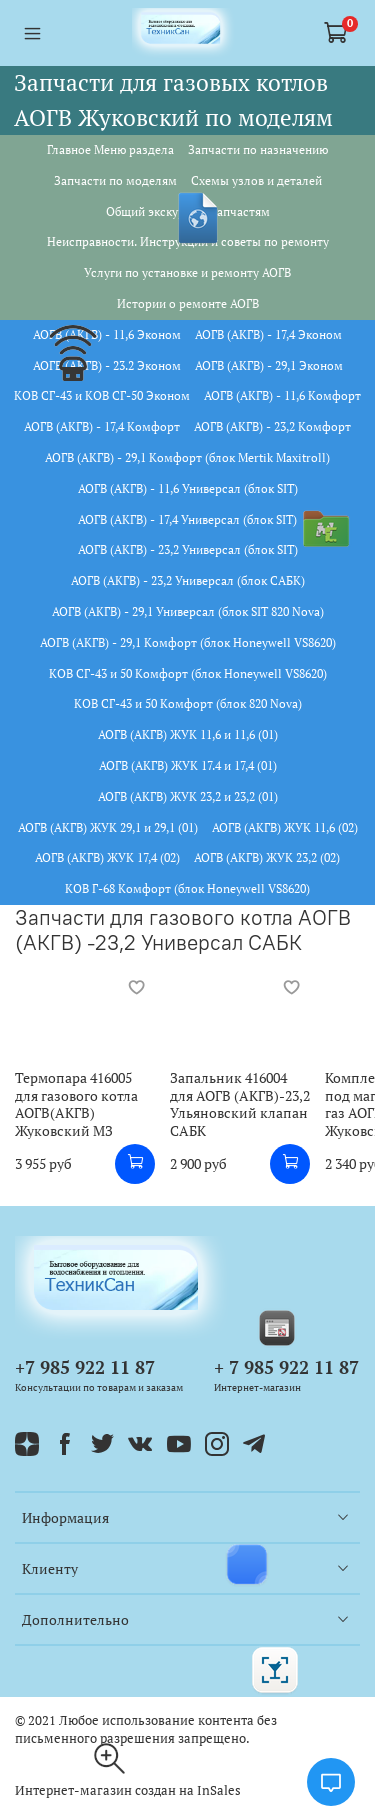 This screenshot has height=1816, width=375. Describe the element at coordinates (275, 1670) in the screenshot. I see `open nomacs image viewer` at that location.